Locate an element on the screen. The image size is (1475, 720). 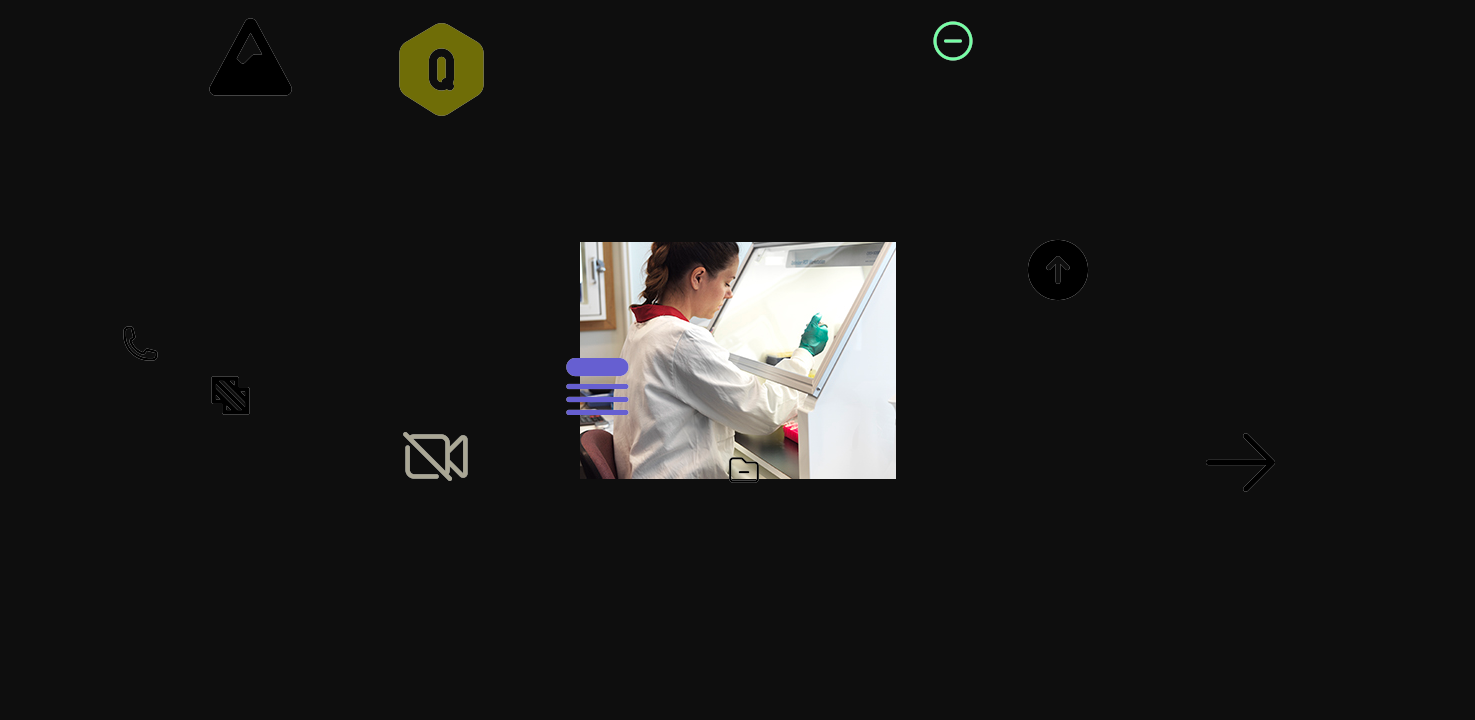
make a phone call is located at coordinates (140, 343).